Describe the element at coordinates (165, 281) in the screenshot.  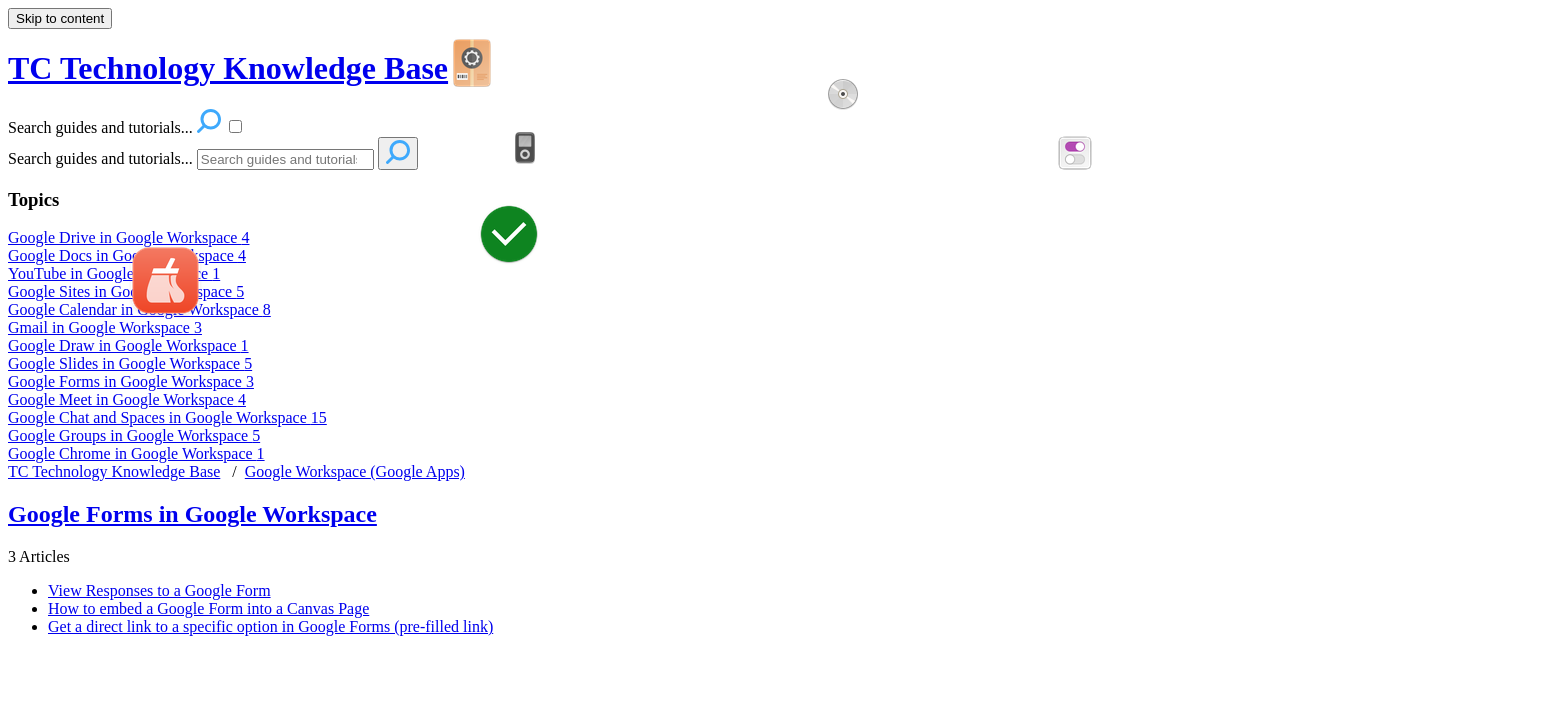
I see `access privacy and storage cleanup settings` at that location.